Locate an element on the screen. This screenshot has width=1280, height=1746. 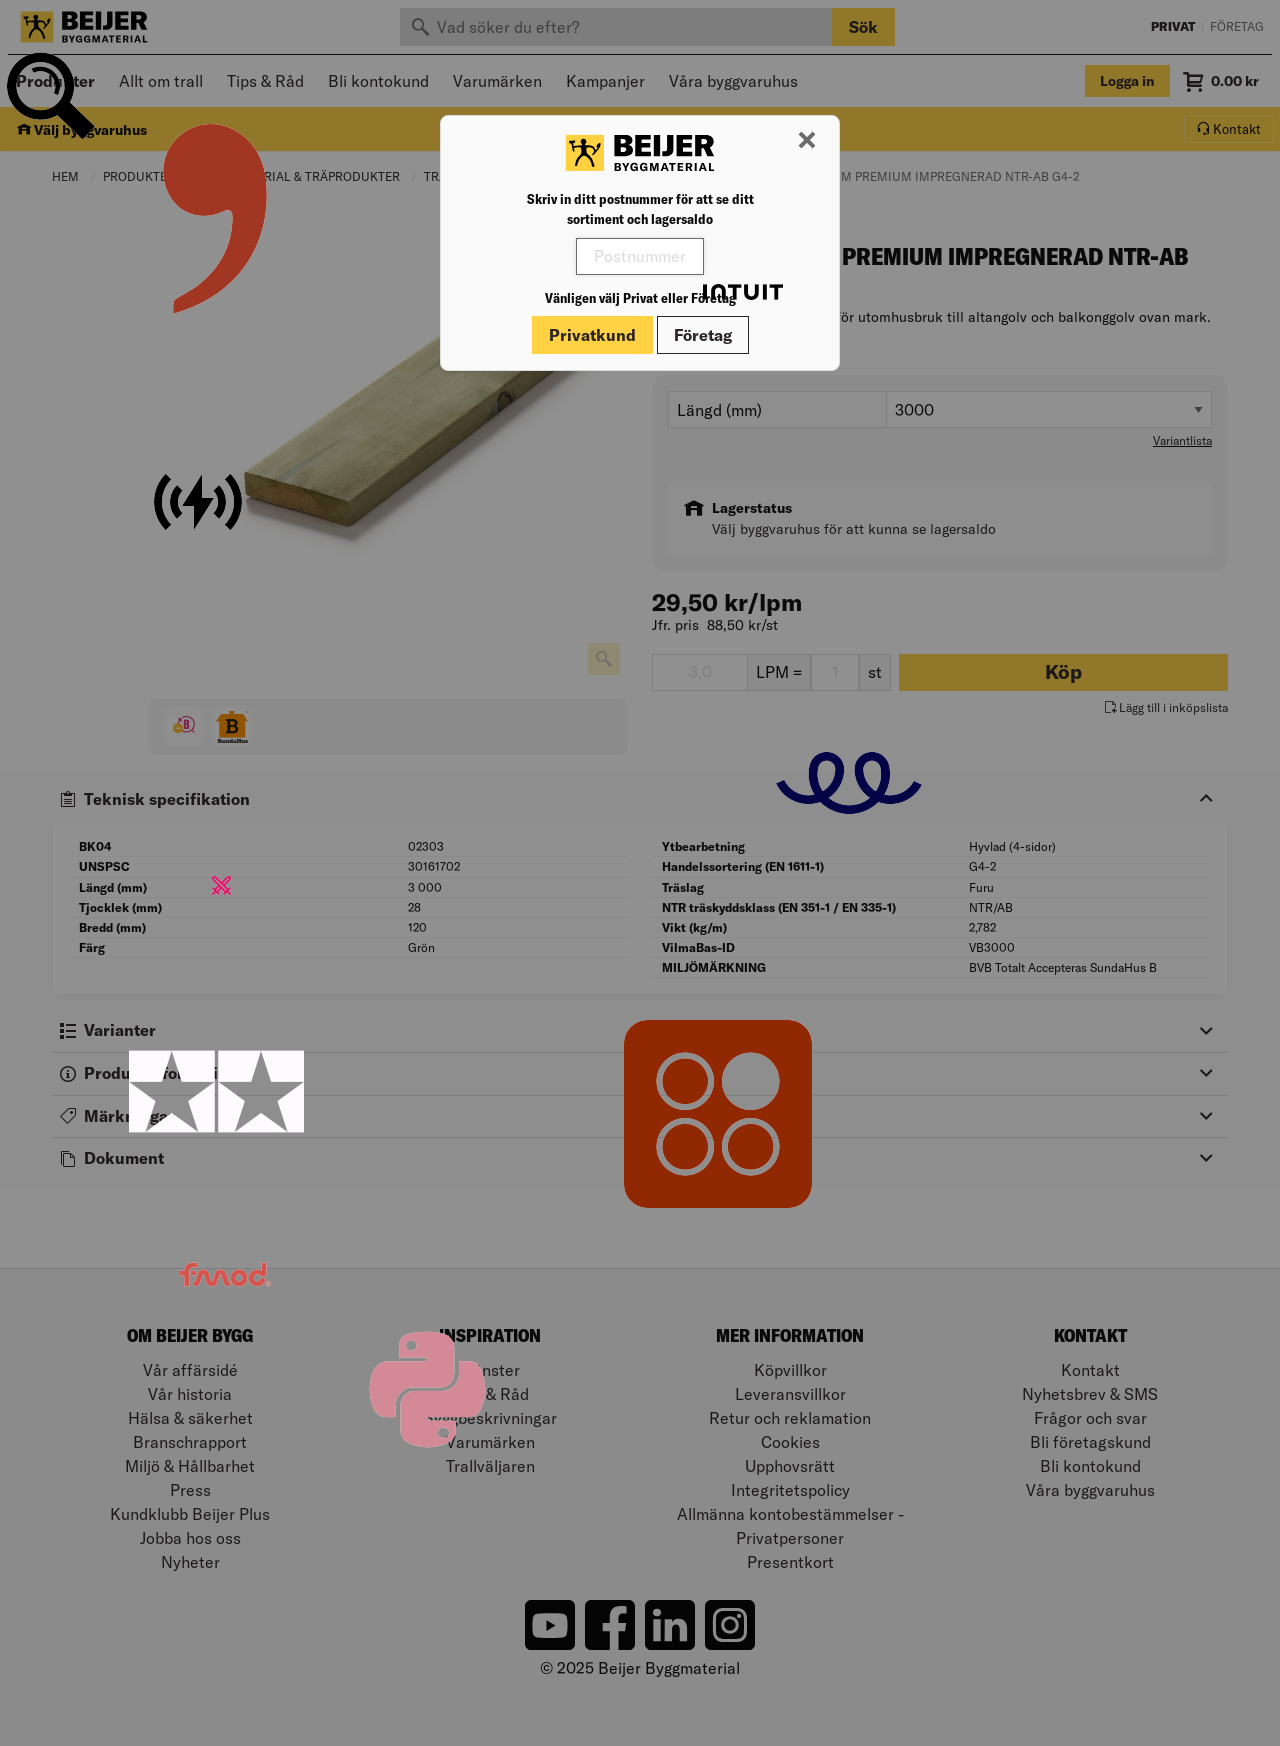
python programming language logo is located at coordinates (427, 1389).